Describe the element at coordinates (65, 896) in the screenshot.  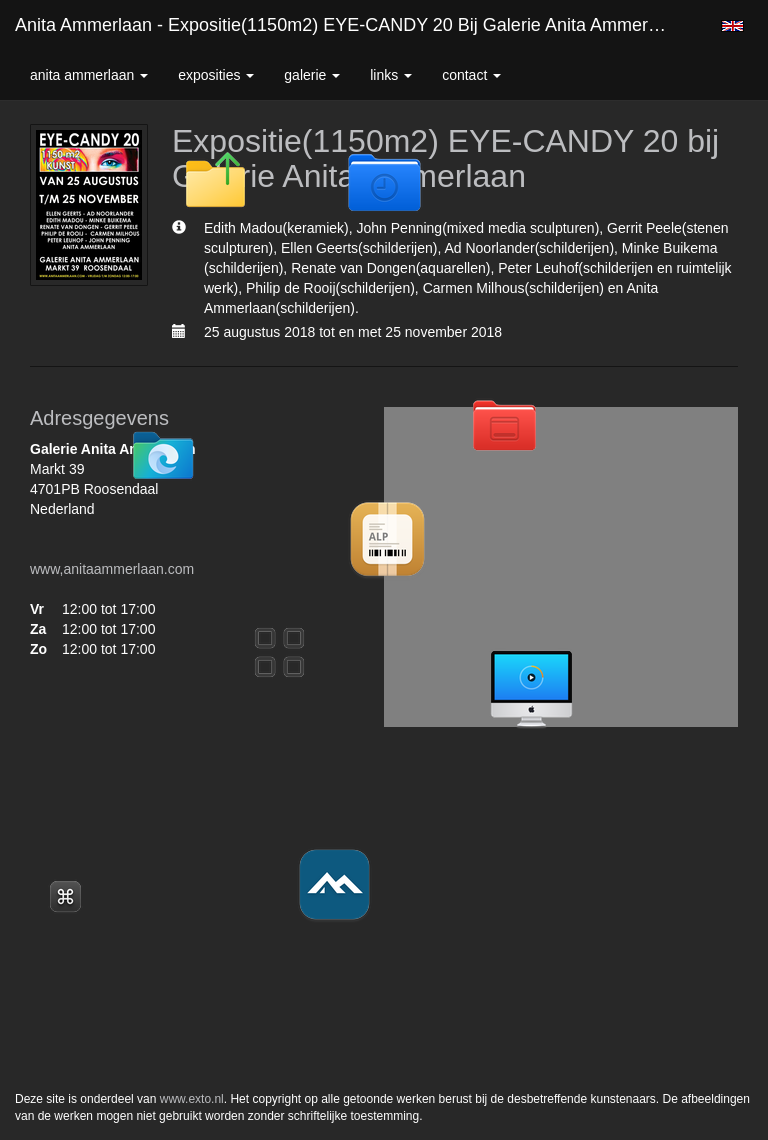
I see `open keyboard settings and preferences` at that location.